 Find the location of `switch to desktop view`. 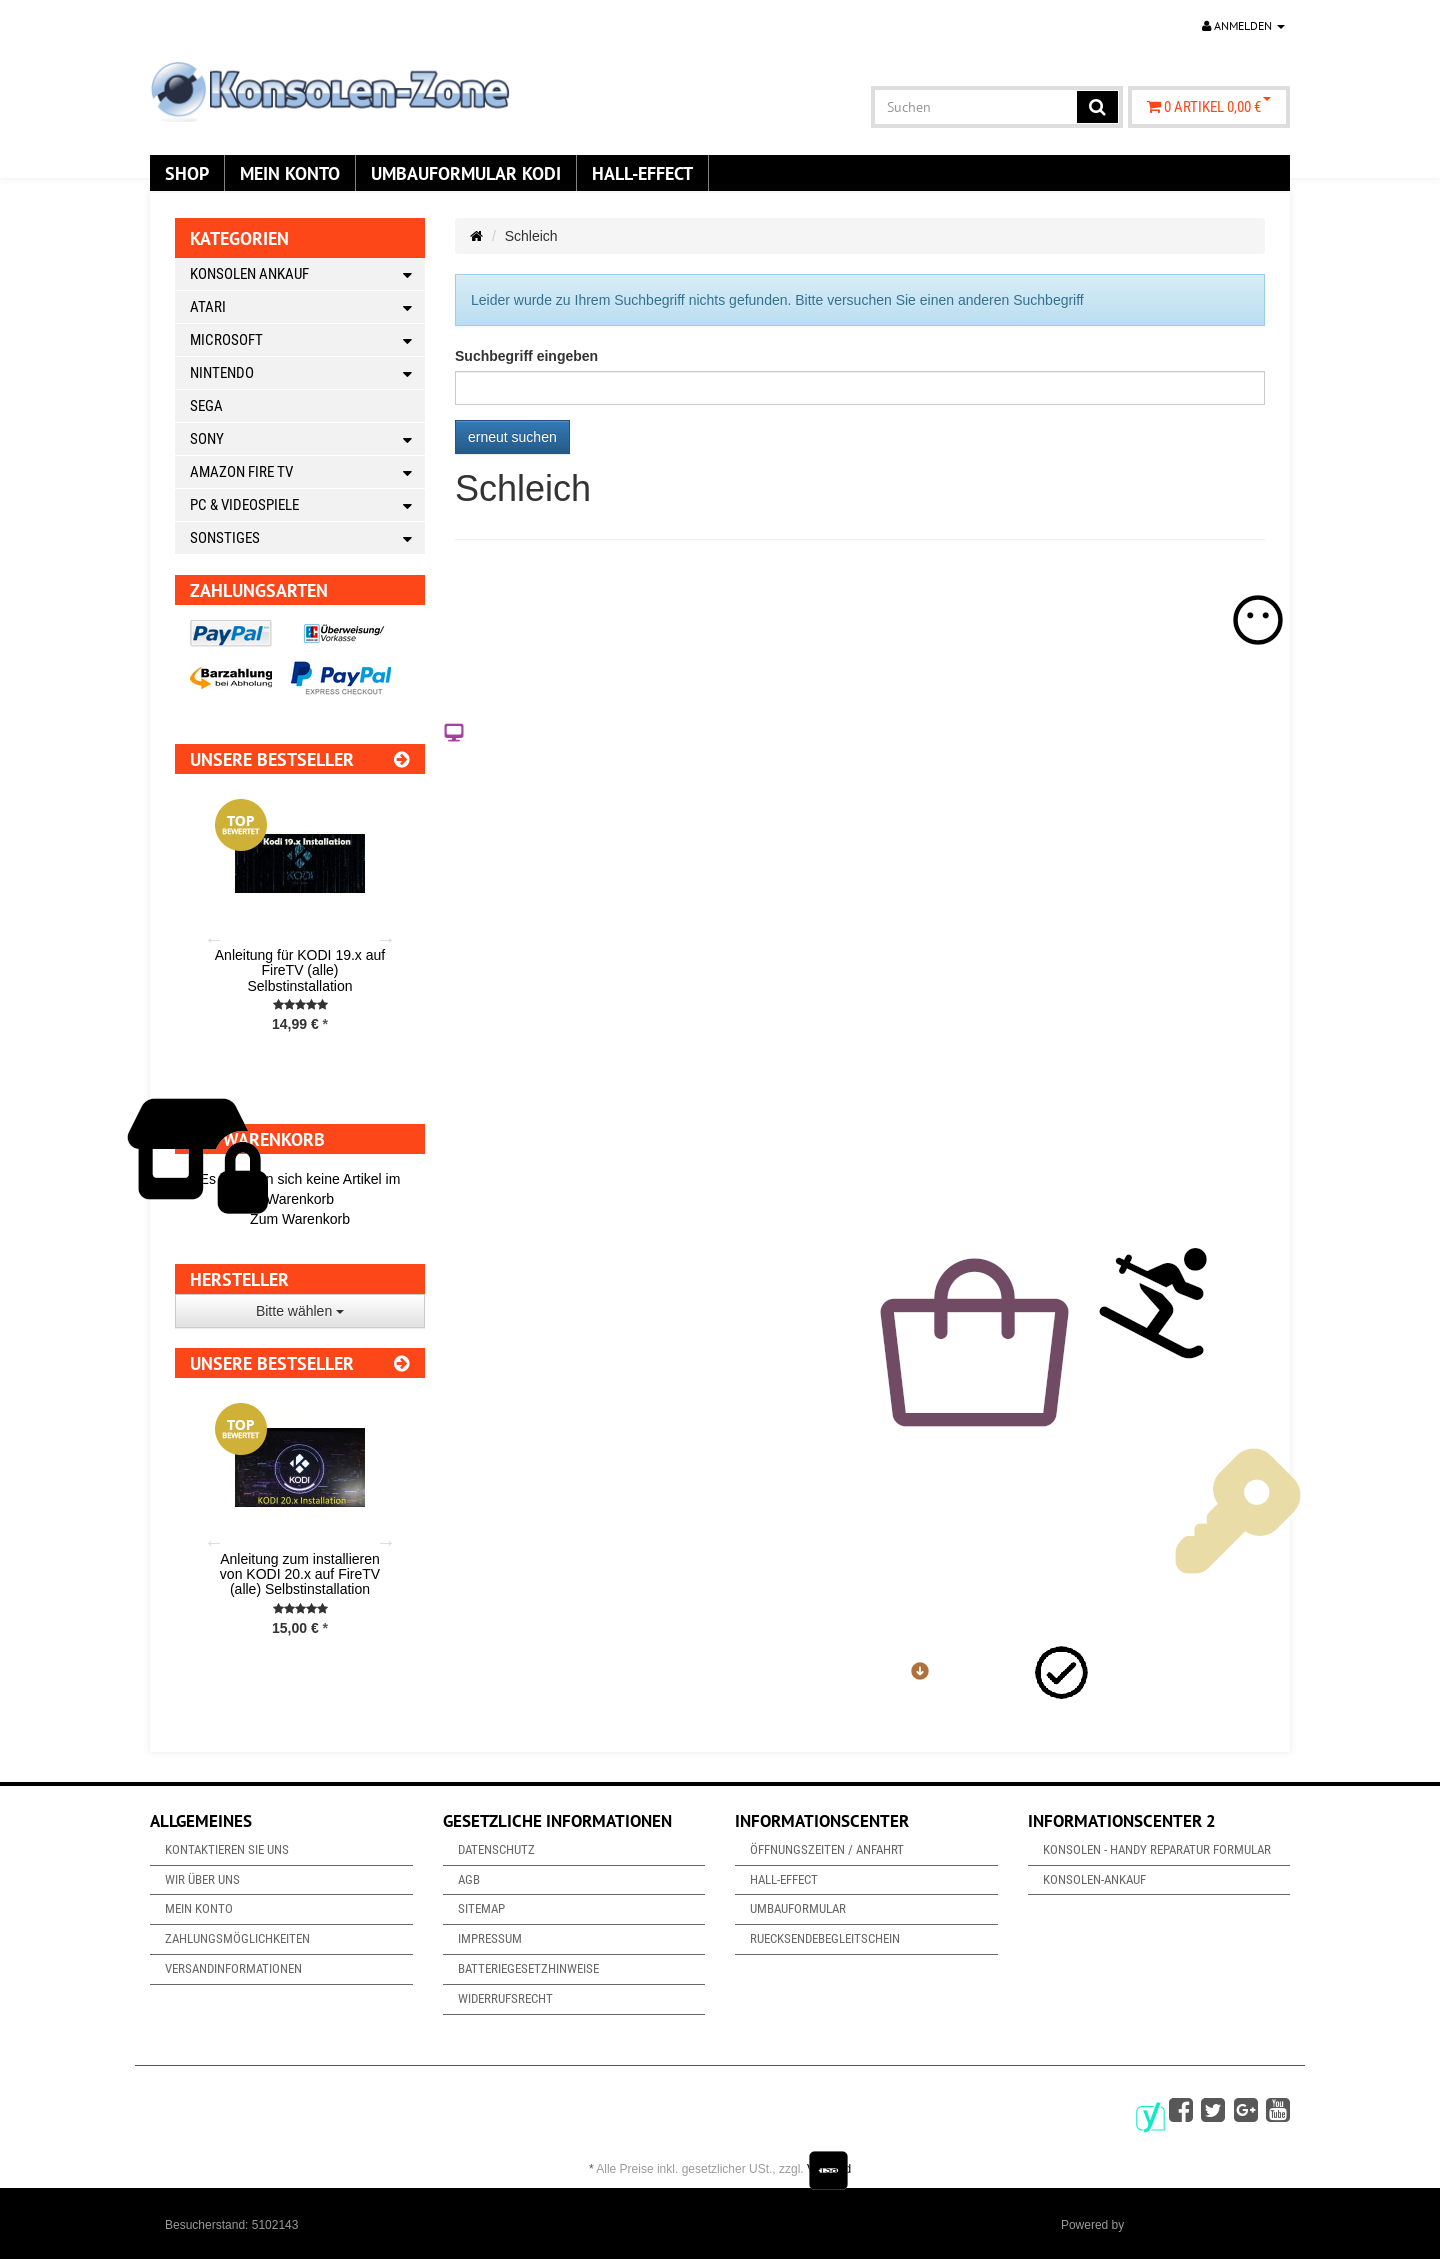

switch to desktop view is located at coordinates (454, 732).